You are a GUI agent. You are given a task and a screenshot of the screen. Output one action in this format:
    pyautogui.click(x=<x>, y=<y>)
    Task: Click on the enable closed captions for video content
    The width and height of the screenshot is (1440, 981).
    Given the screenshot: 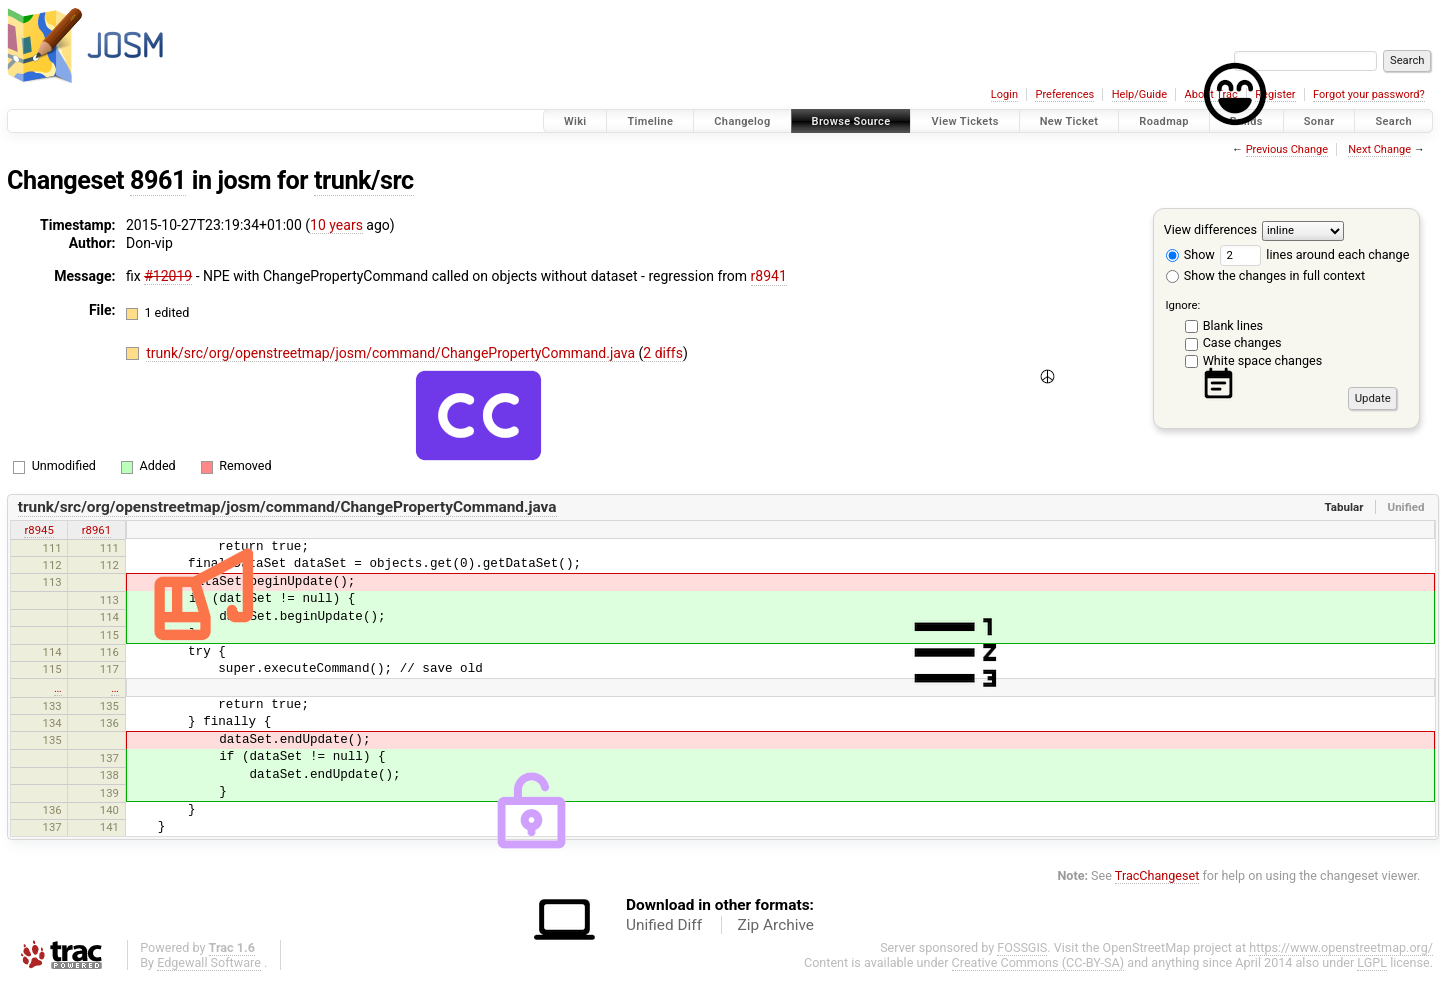 What is the action you would take?
    pyautogui.click(x=478, y=415)
    